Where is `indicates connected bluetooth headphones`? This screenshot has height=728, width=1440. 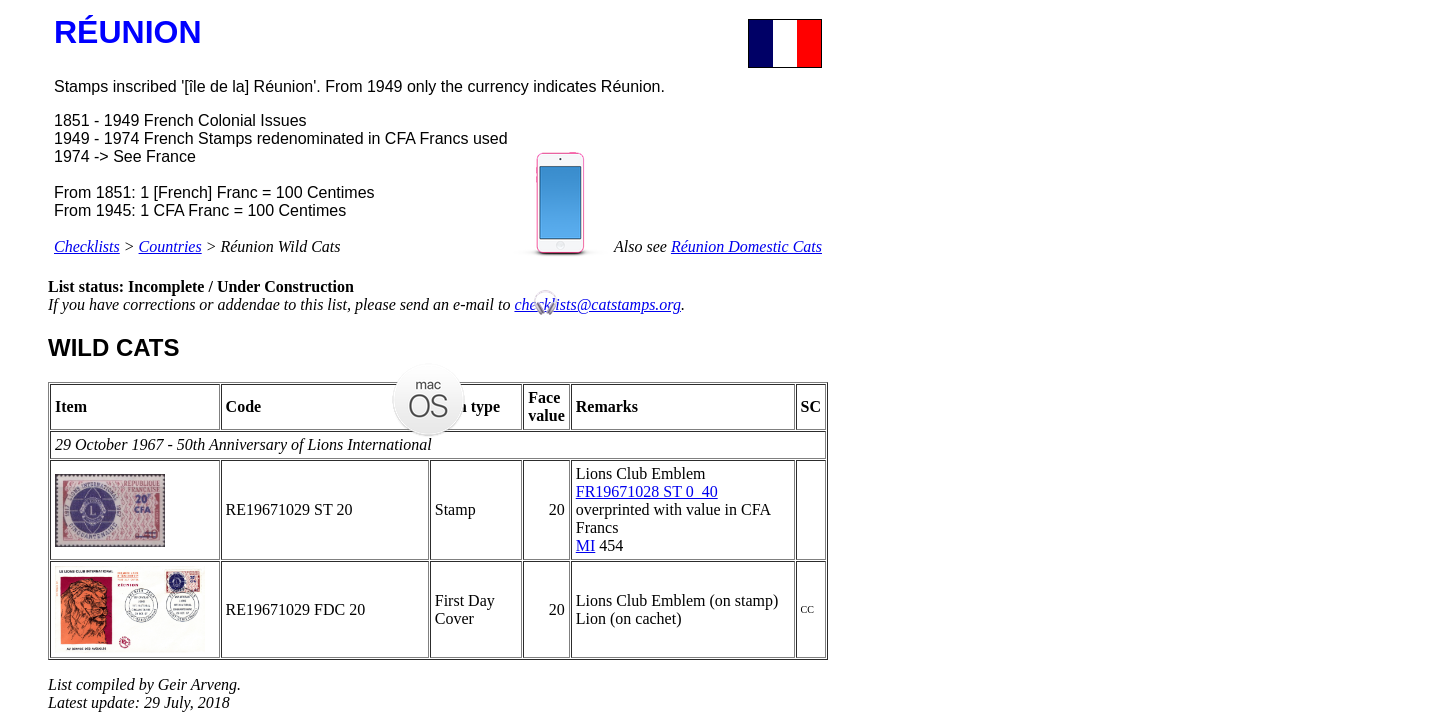 indicates connected bluetooth headphones is located at coordinates (545, 302).